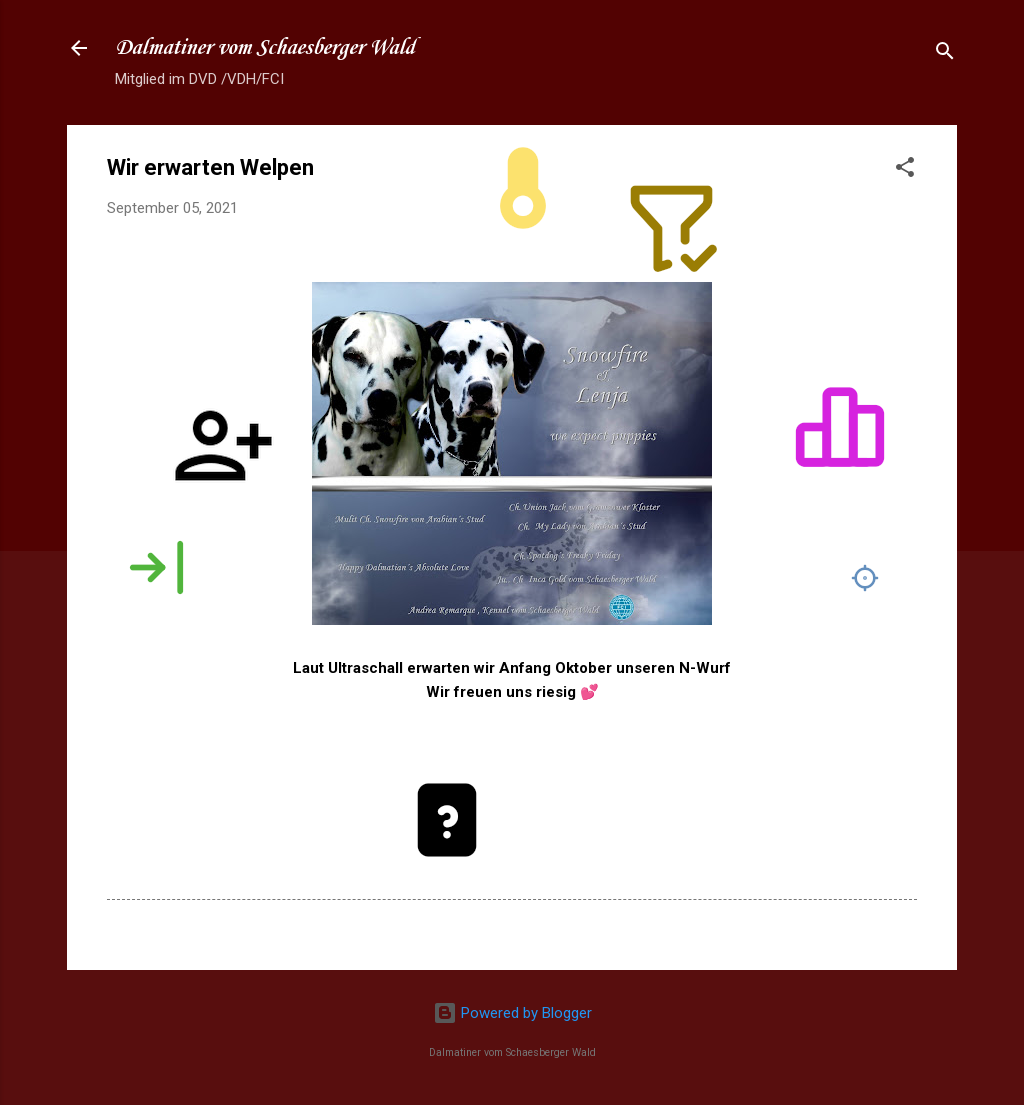 The image size is (1024, 1105). I want to click on filter applied successfully, so click(671, 226).